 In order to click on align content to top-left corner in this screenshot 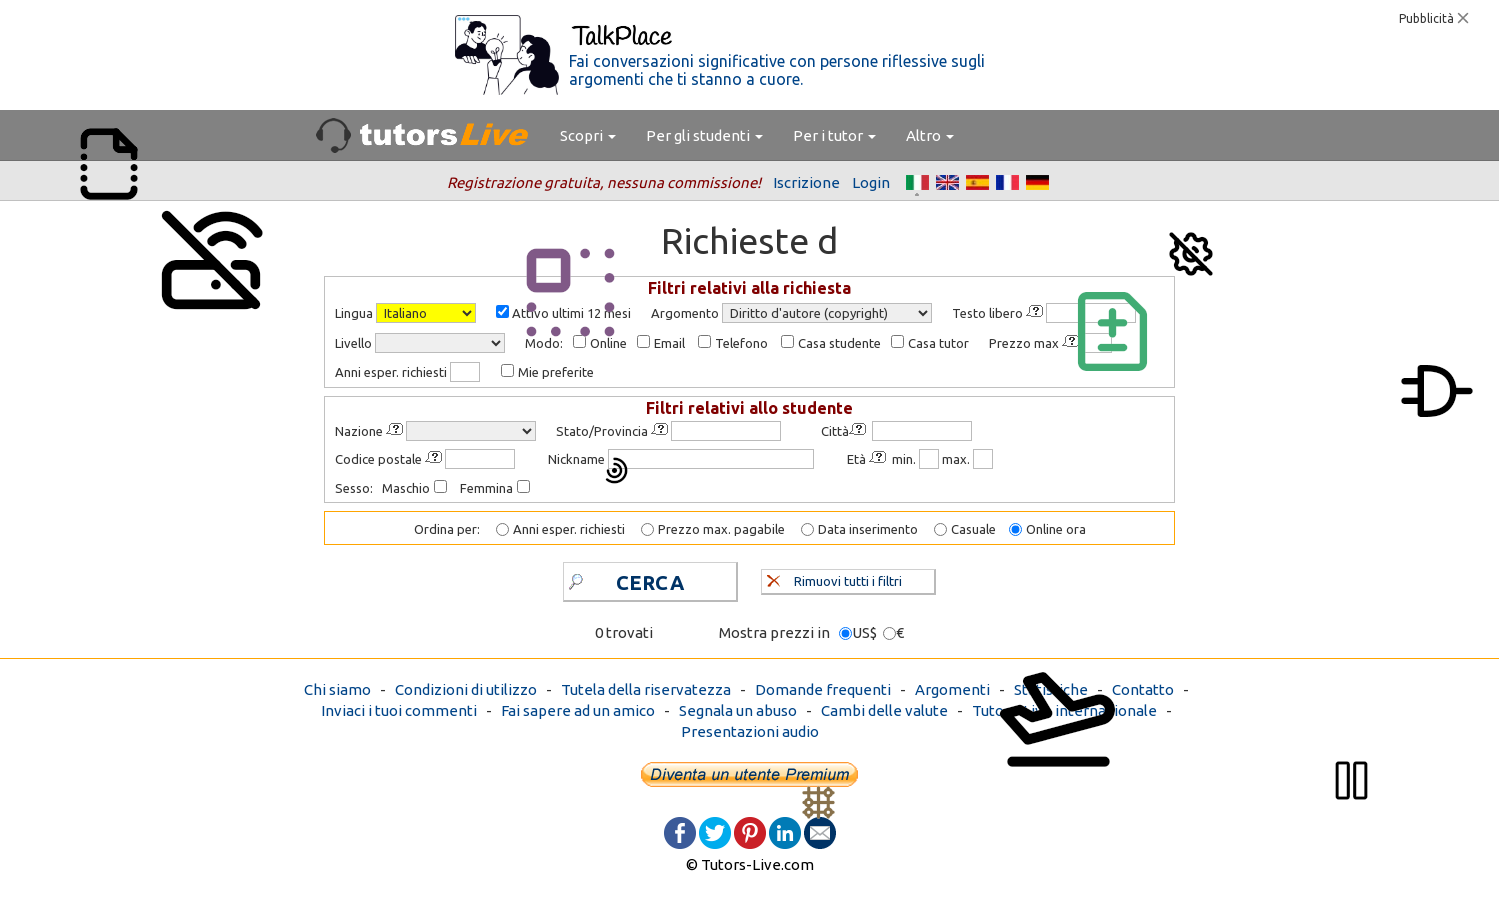, I will do `click(570, 292)`.